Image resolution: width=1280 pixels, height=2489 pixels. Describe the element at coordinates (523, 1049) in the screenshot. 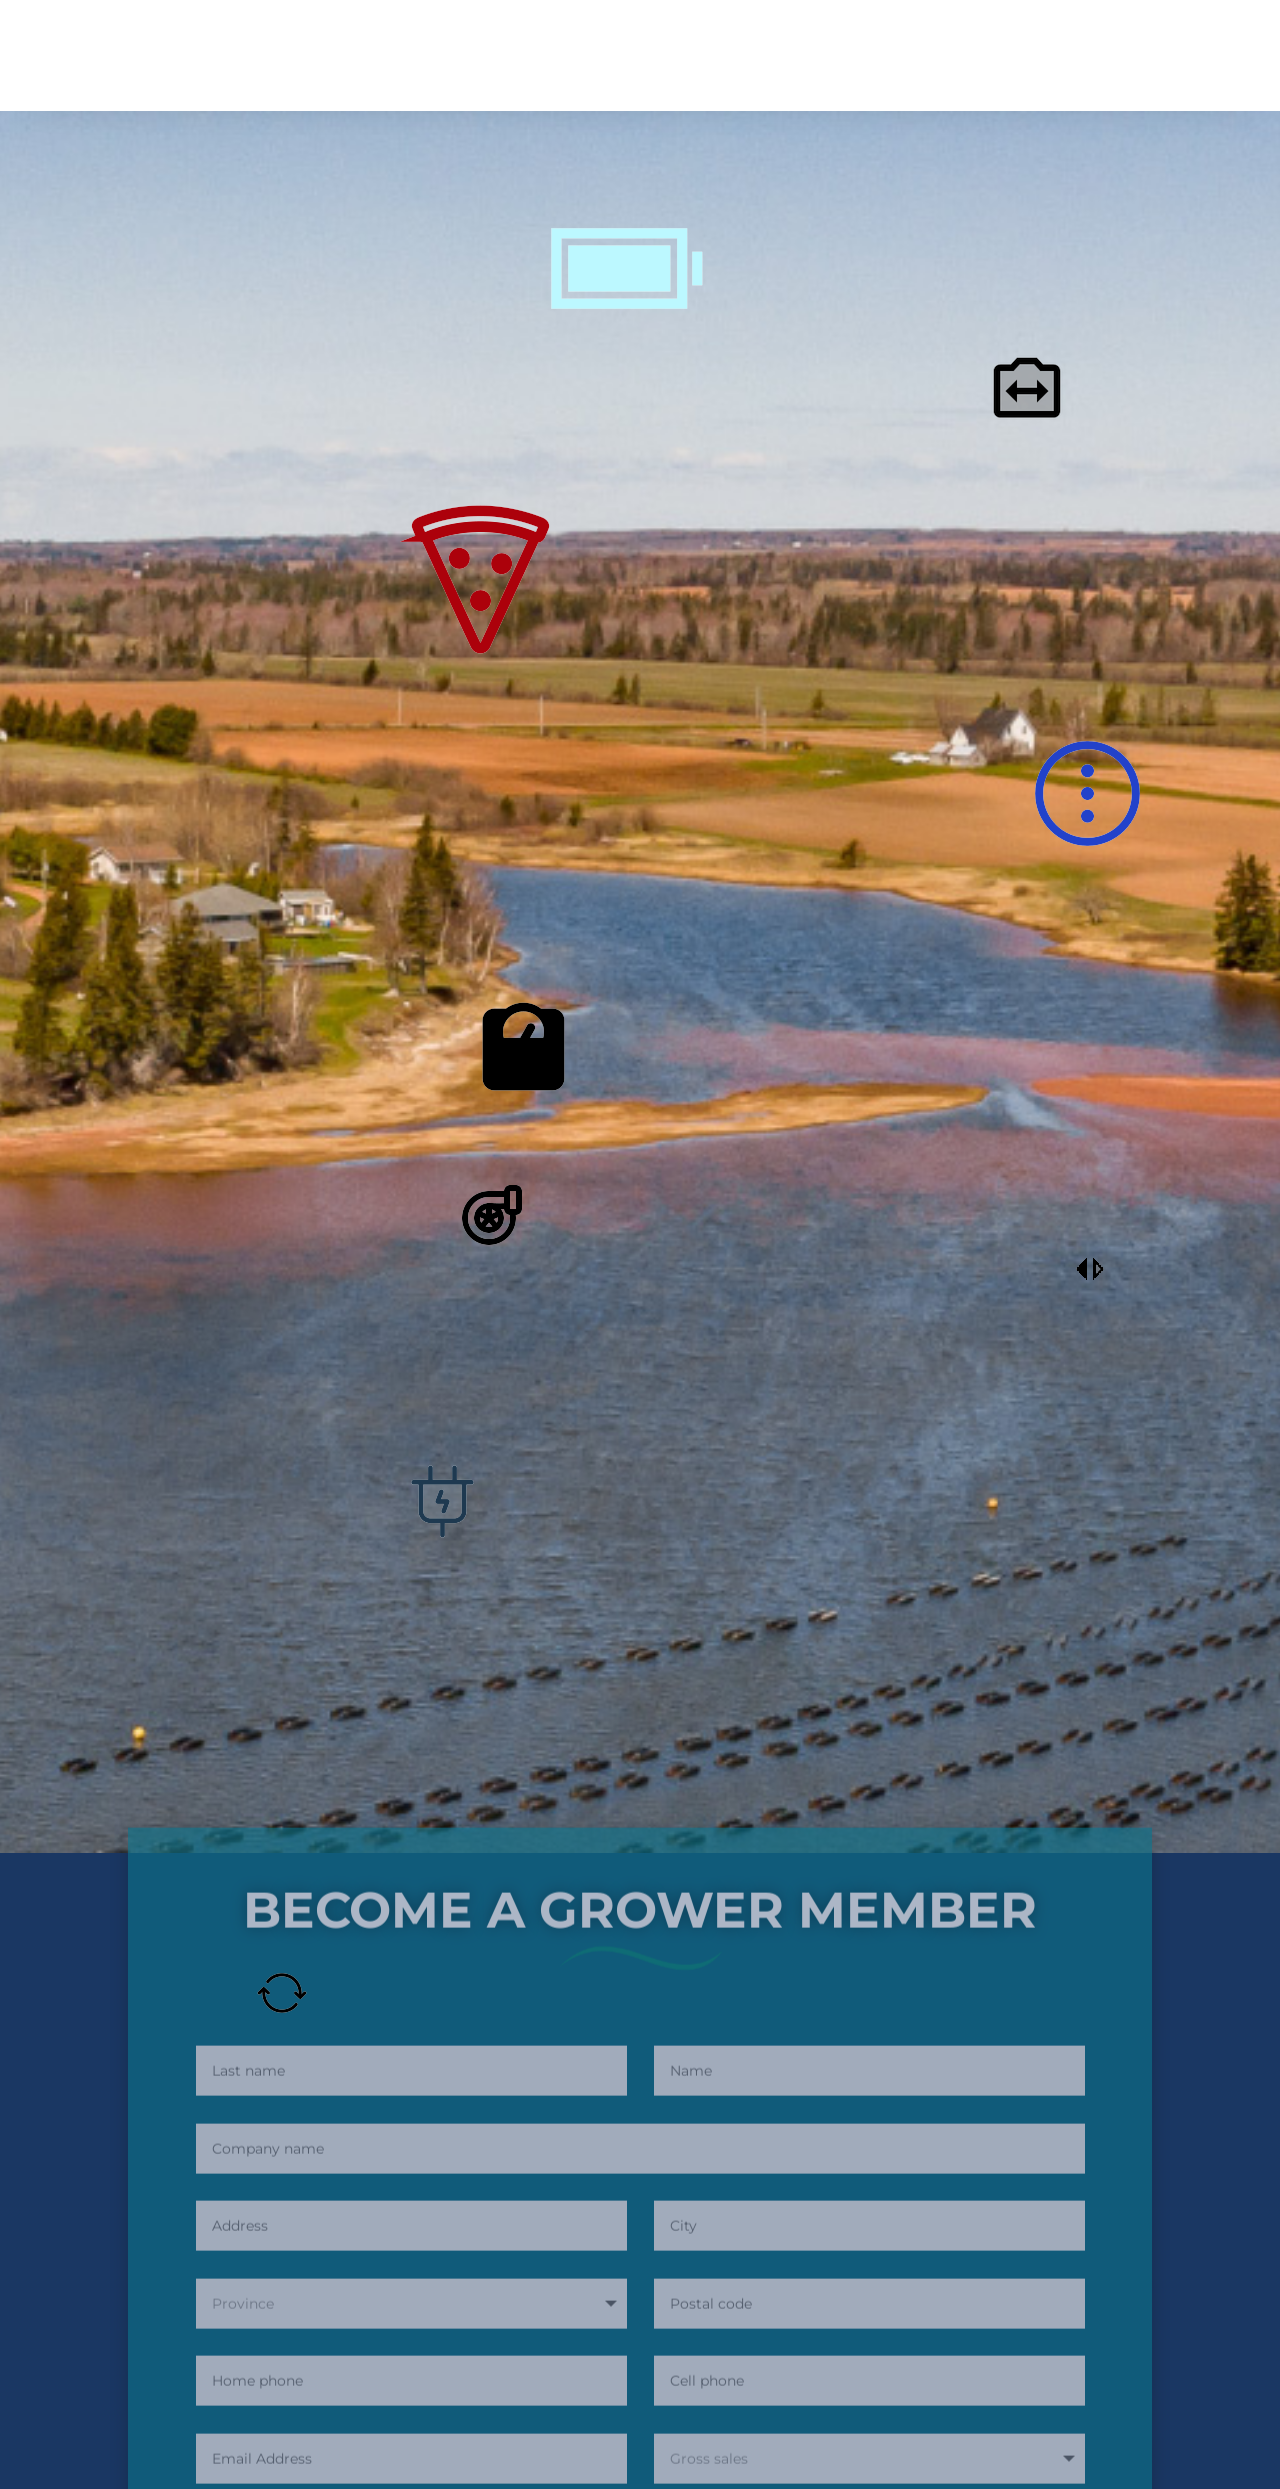

I see `view weight or mass measurement` at that location.